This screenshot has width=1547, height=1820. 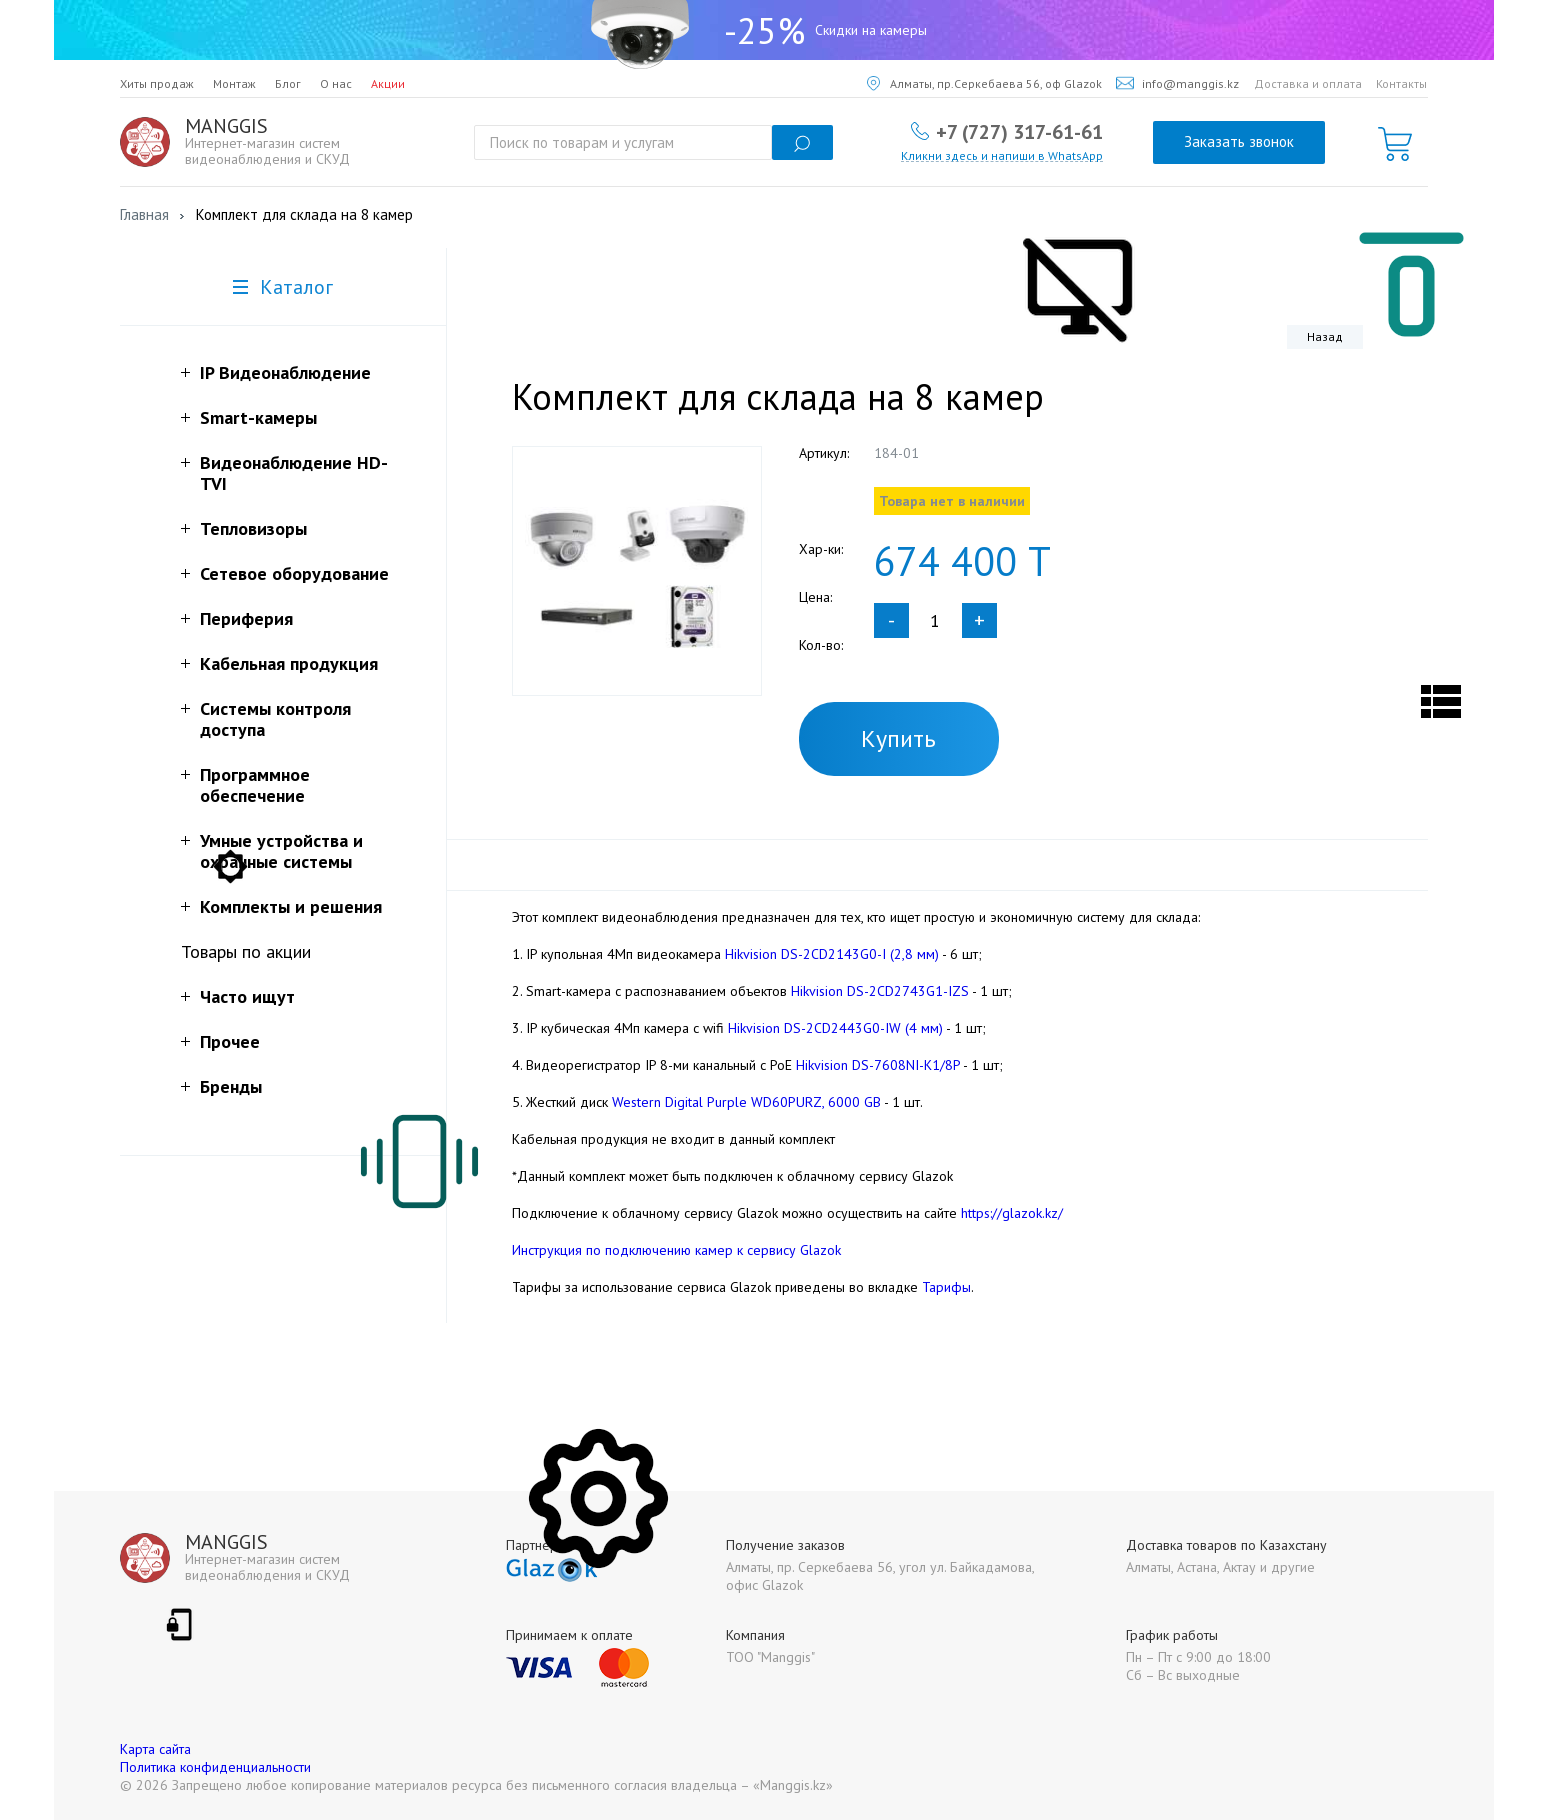 I want to click on toggle vibrate mode on device, so click(x=419, y=1161).